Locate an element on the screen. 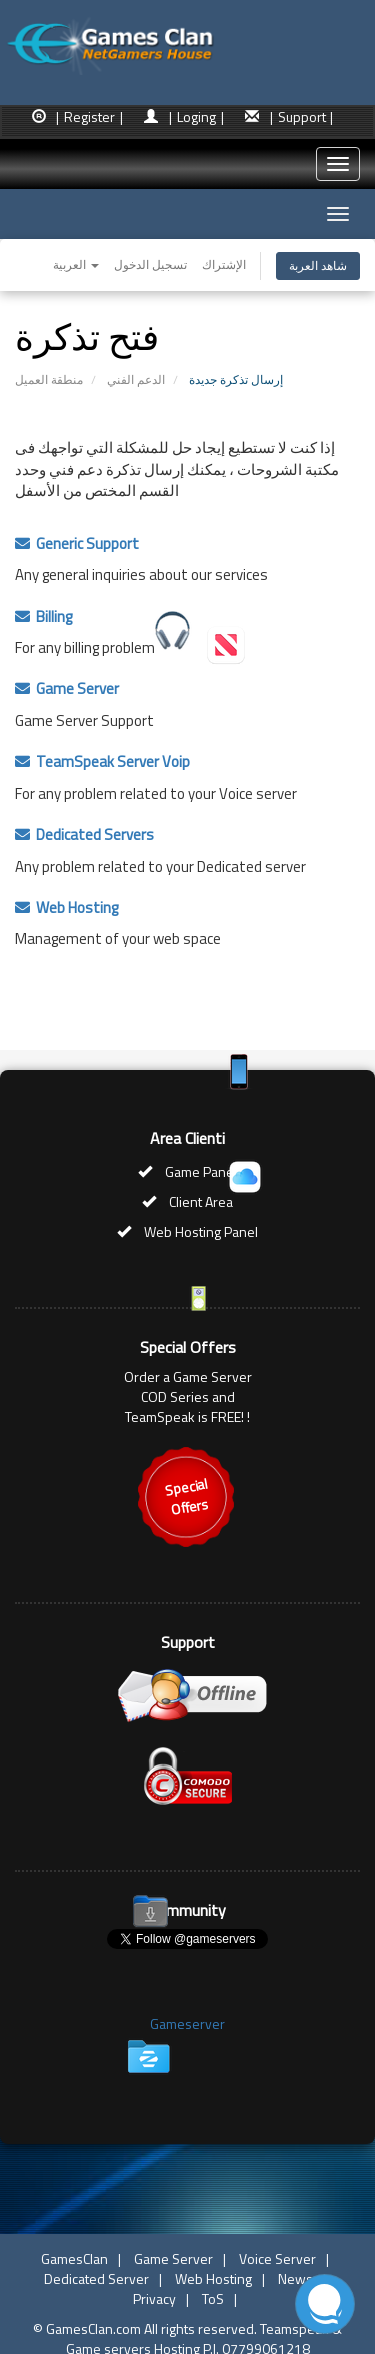  open the apple news app is located at coordinates (226, 645).